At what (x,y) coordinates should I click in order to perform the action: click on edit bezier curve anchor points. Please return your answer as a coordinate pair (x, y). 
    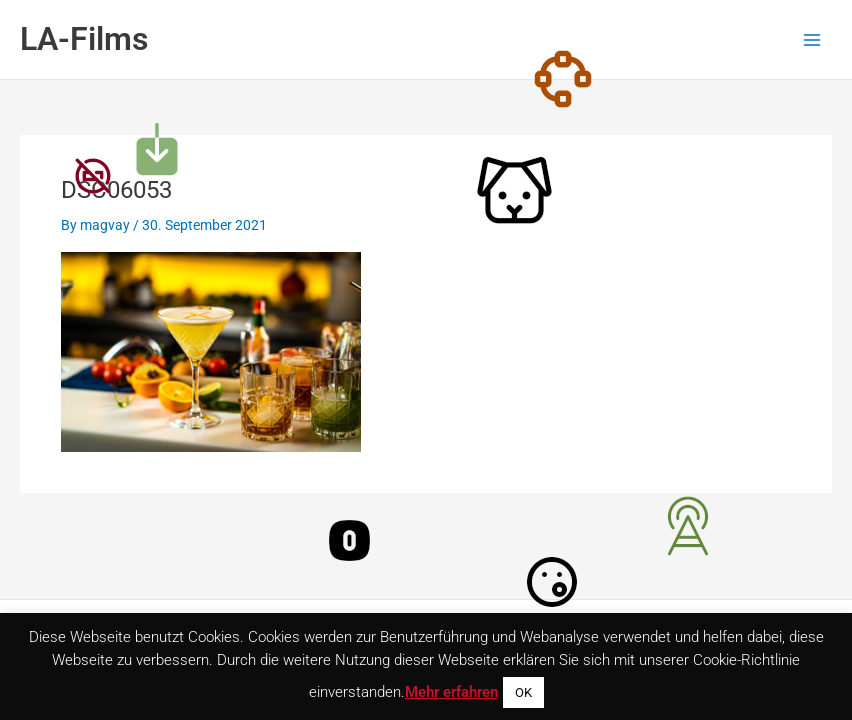
    Looking at the image, I should click on (563, 79).